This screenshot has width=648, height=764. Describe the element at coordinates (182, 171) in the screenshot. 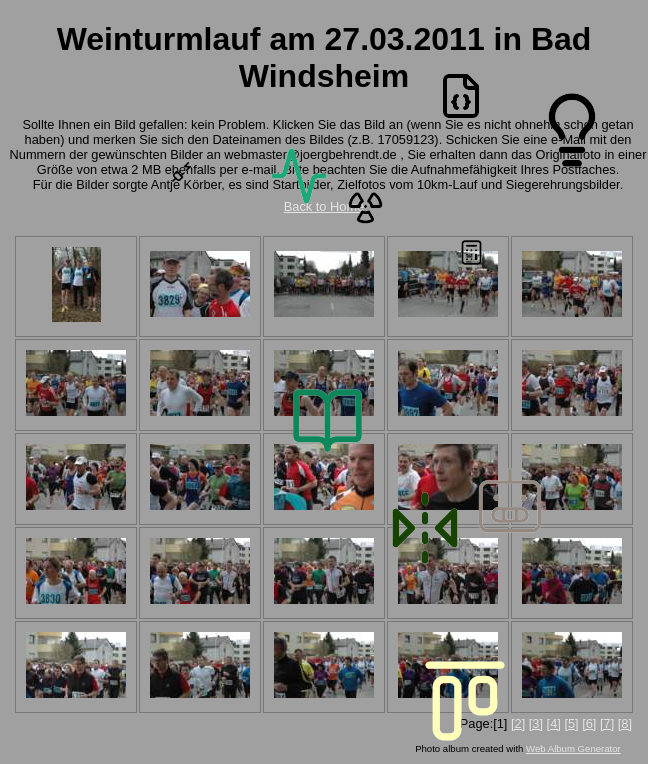

I see `charging or power connection active` at that location.